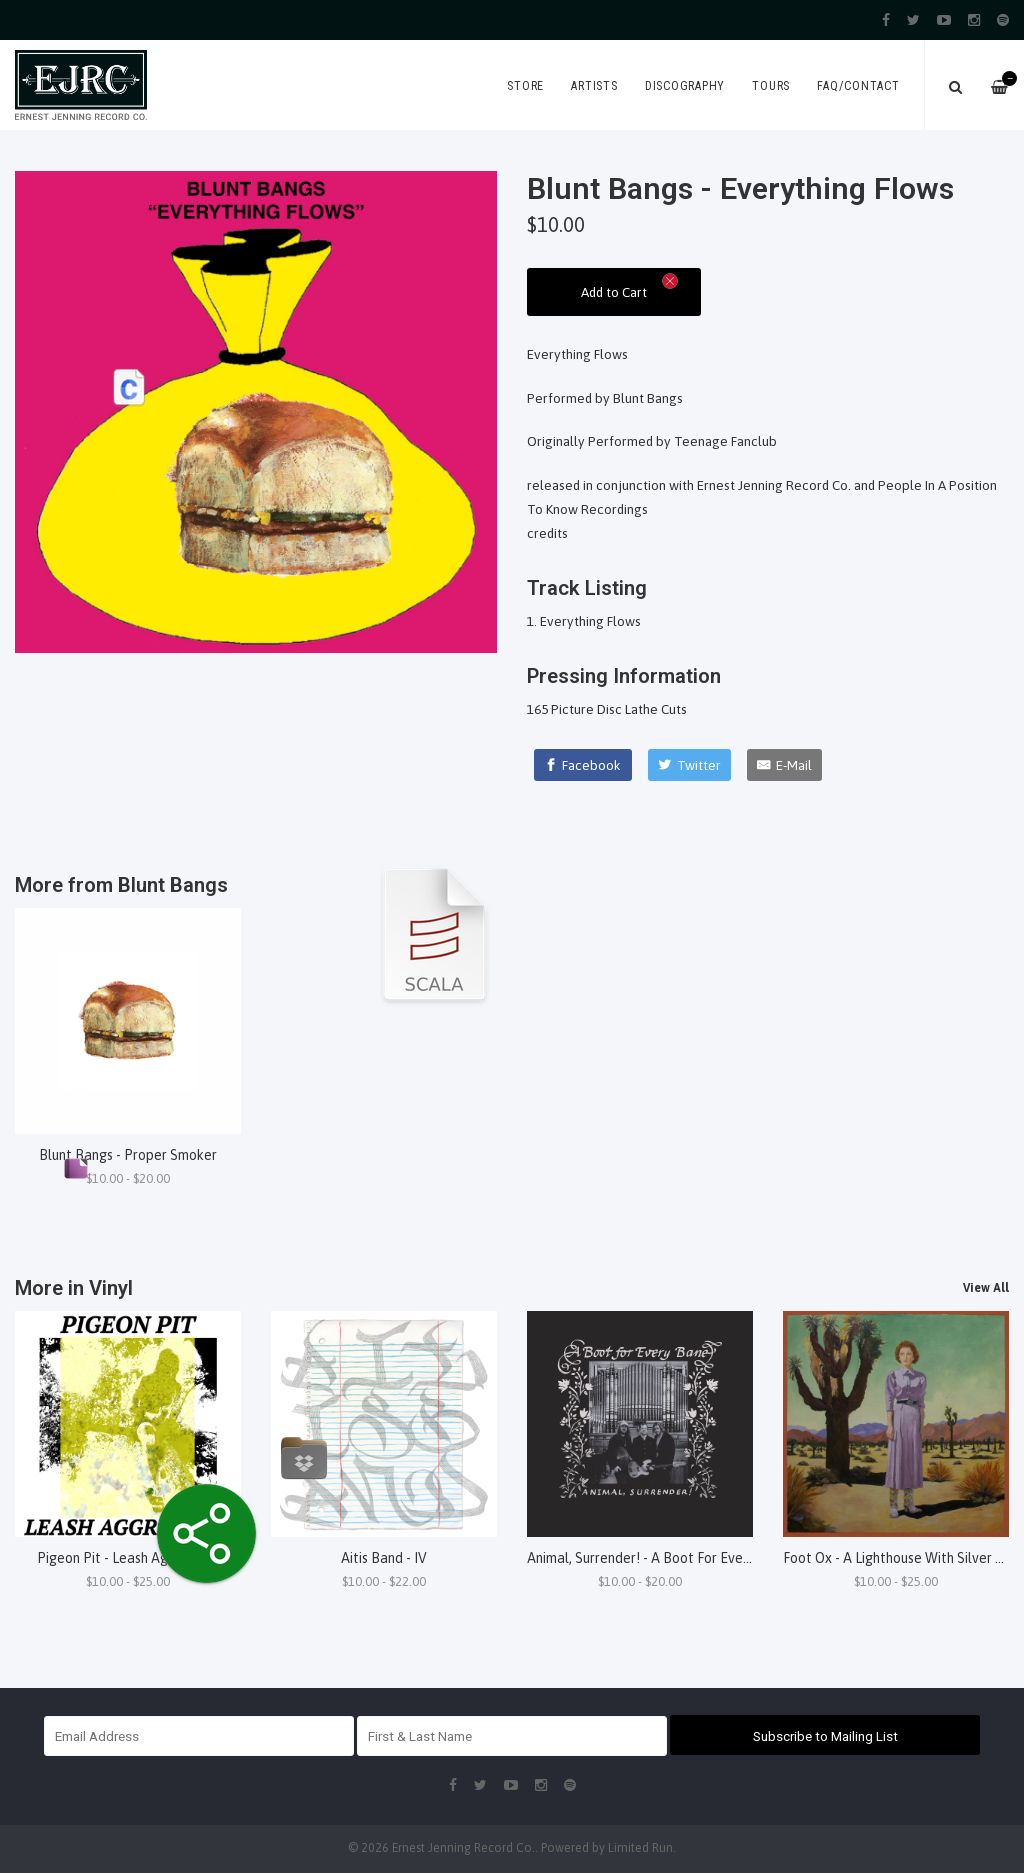  I want to click on a C programming language source file, so click(129, 387).